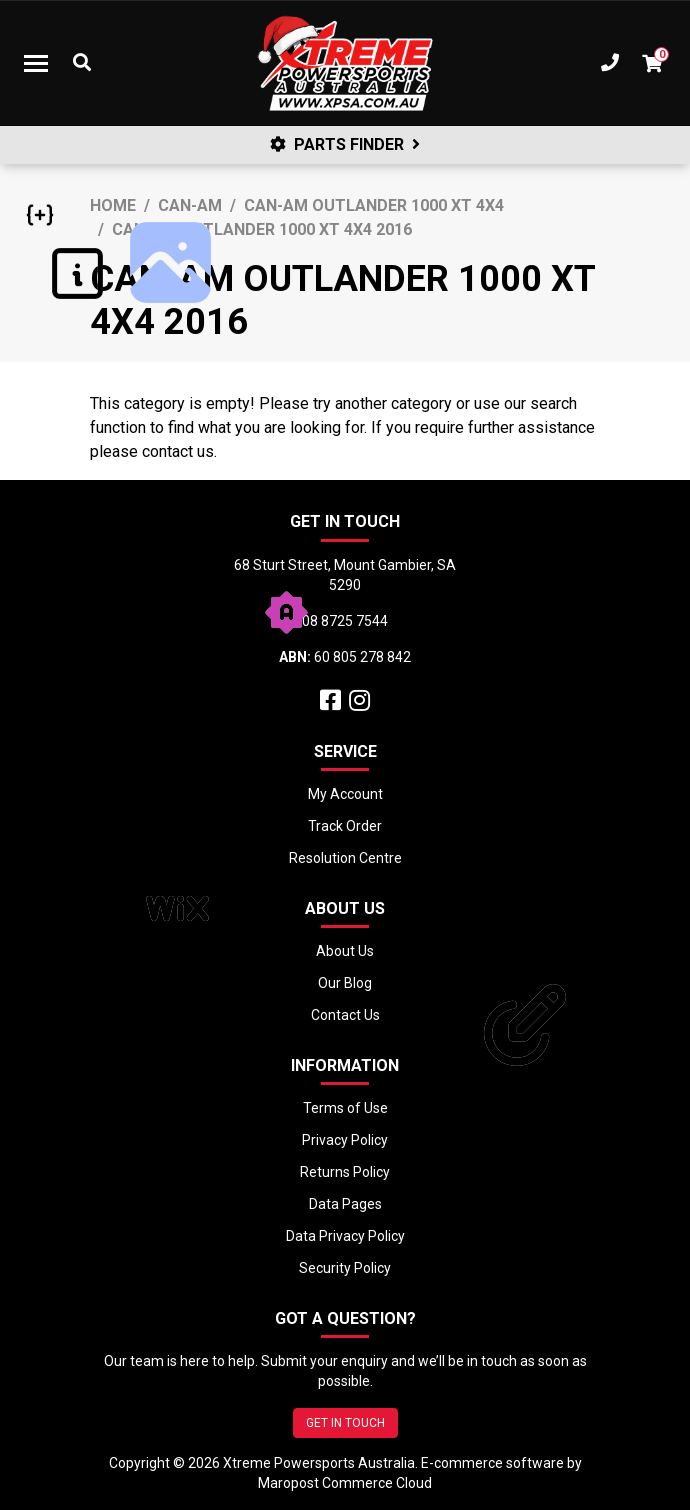 The width and height of the screenshot is (690, 1510). I want to click on edit your profile or settings, so click(525, 1025).